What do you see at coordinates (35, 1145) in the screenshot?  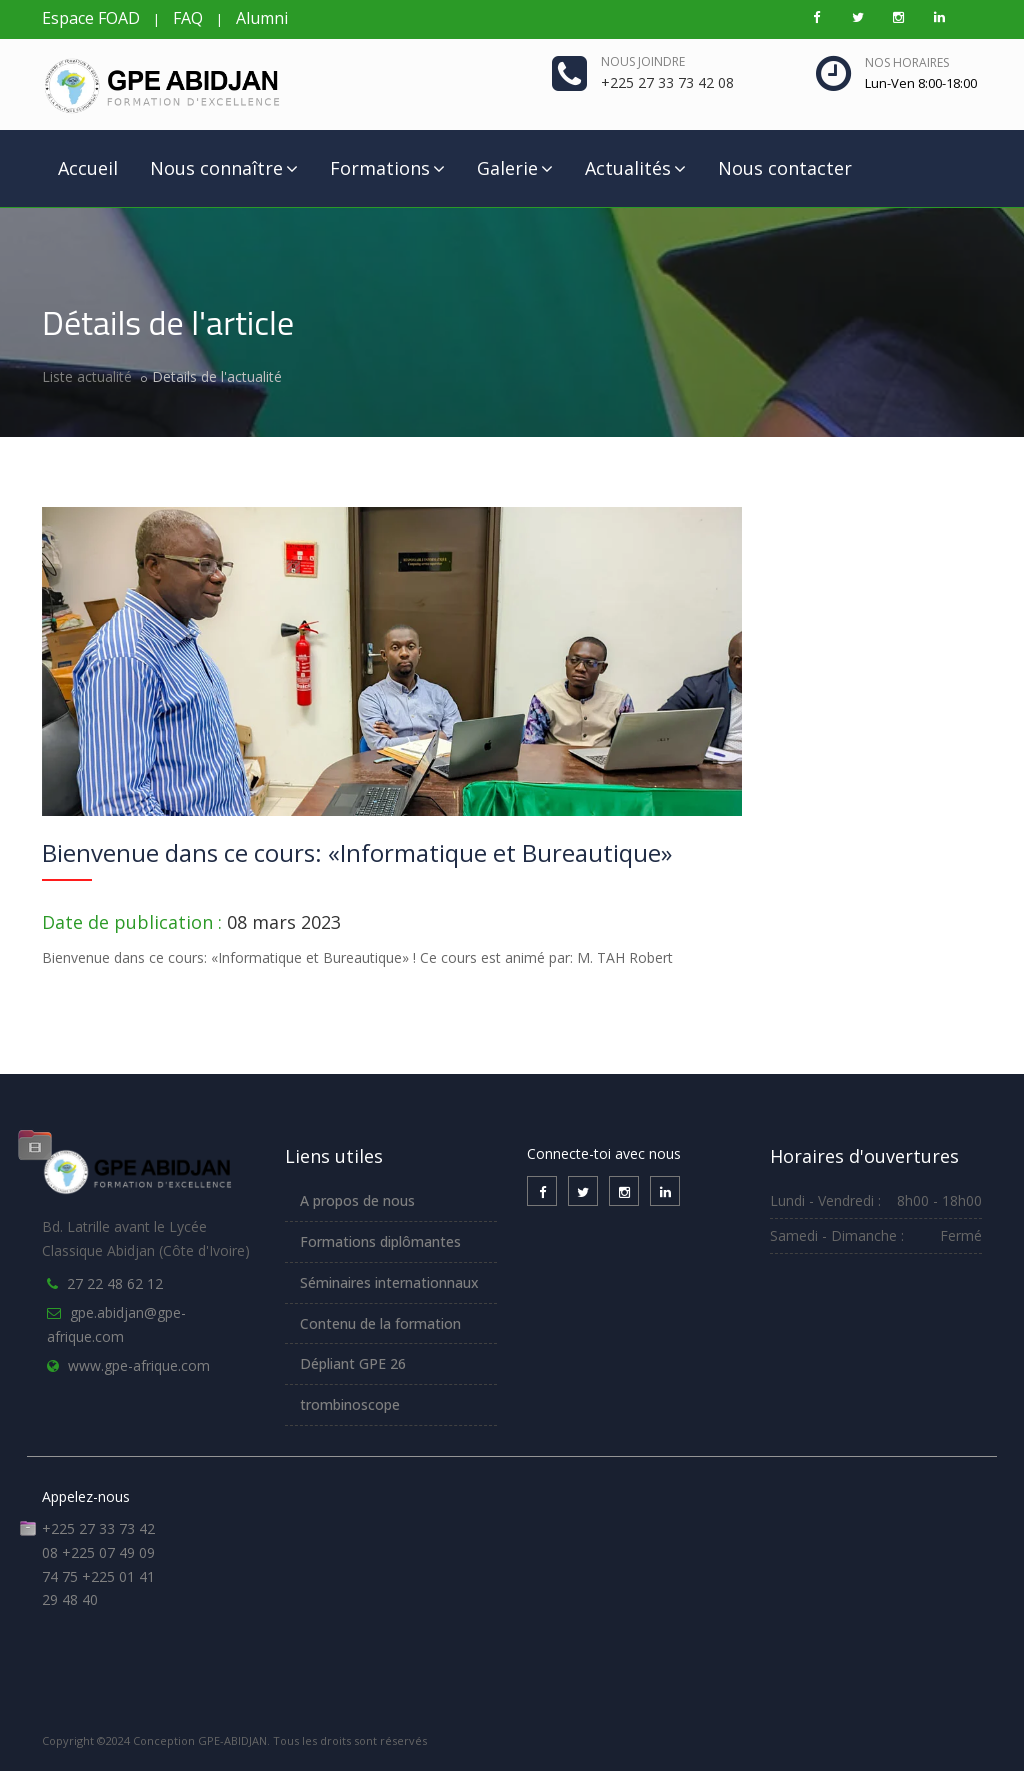 I see `open your videos folder` at bounding box center [35, 1145].